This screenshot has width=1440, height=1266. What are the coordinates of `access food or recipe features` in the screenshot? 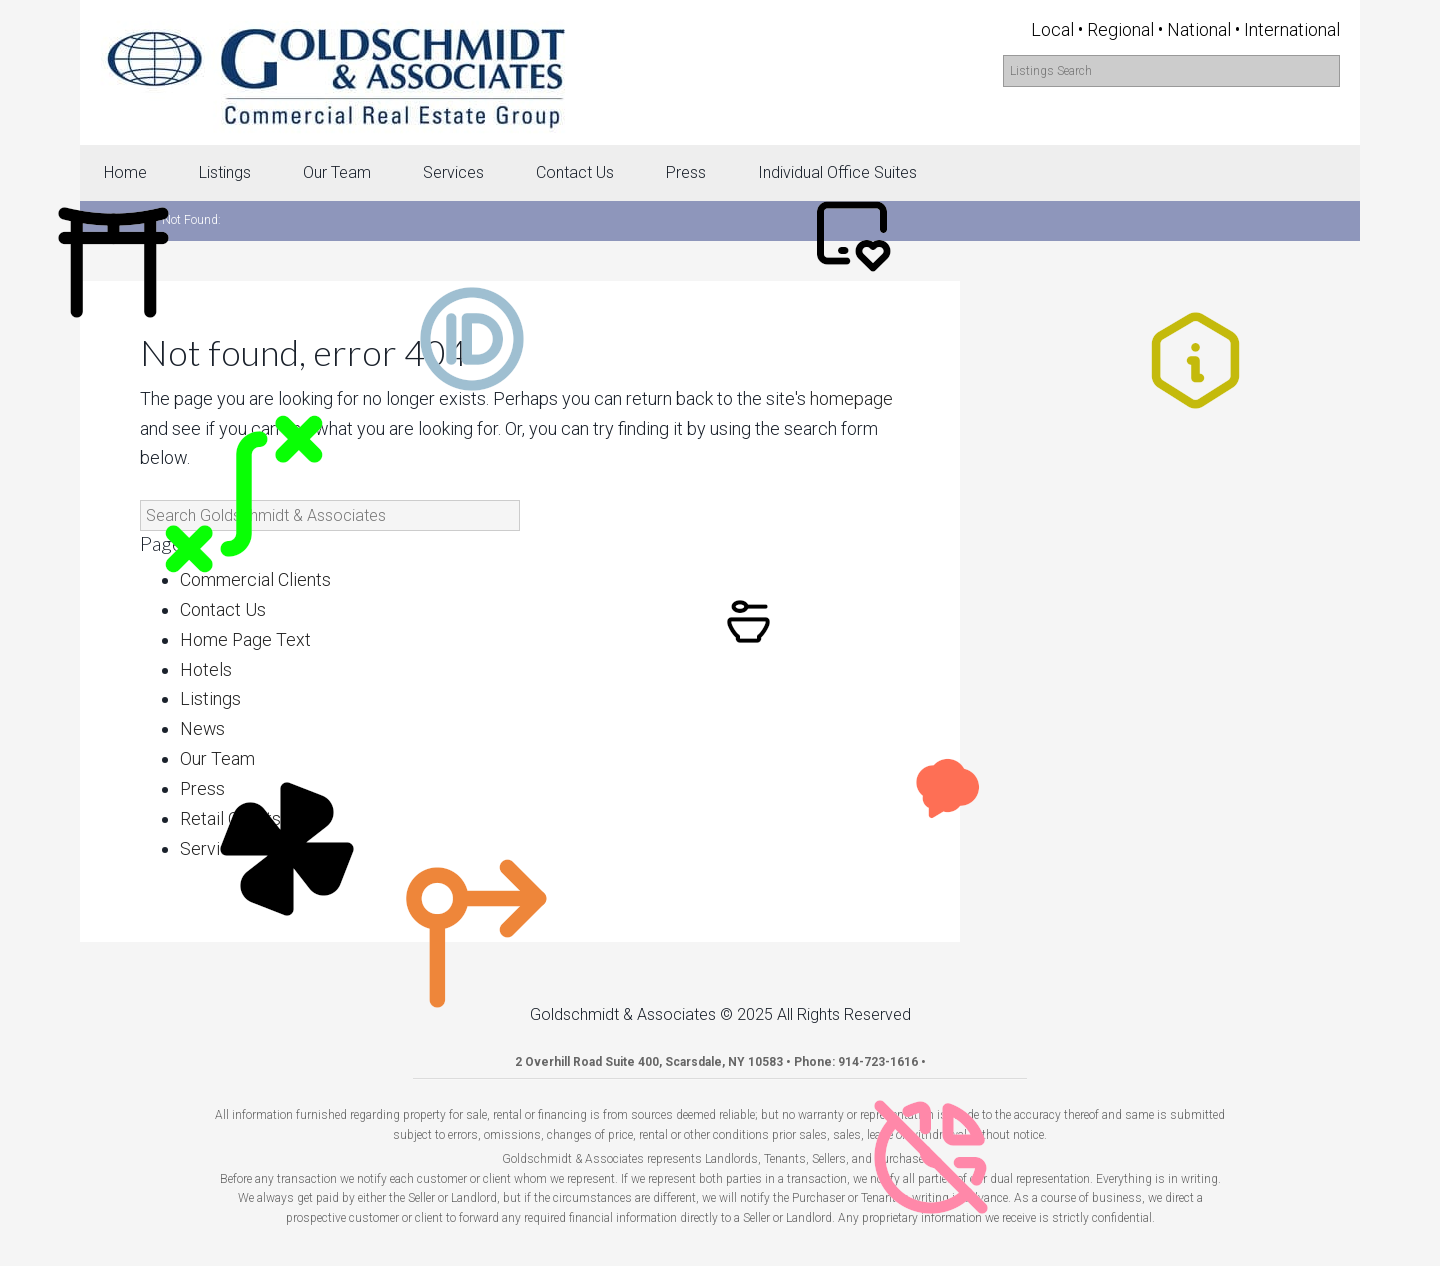 It's located at (748, 621).